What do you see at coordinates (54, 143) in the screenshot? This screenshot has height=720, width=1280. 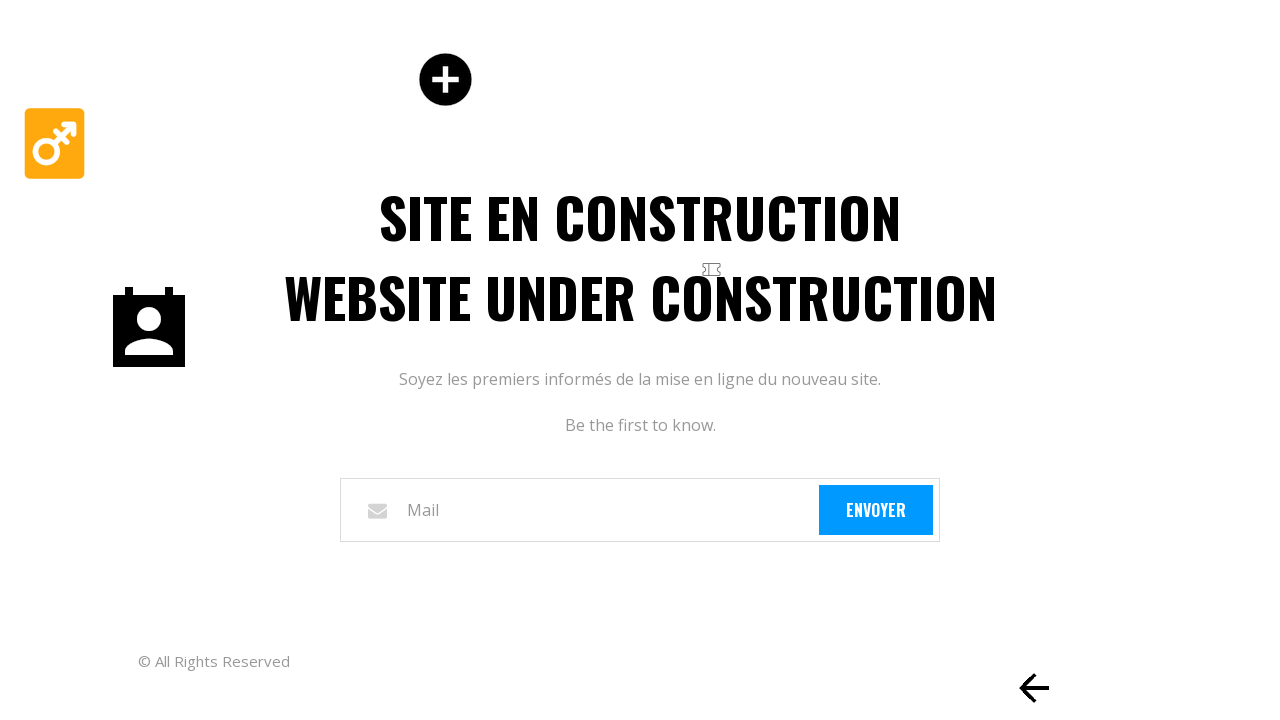 I see `indicates transgender or gender-diverse identity option` at bounding box center [54, 143].